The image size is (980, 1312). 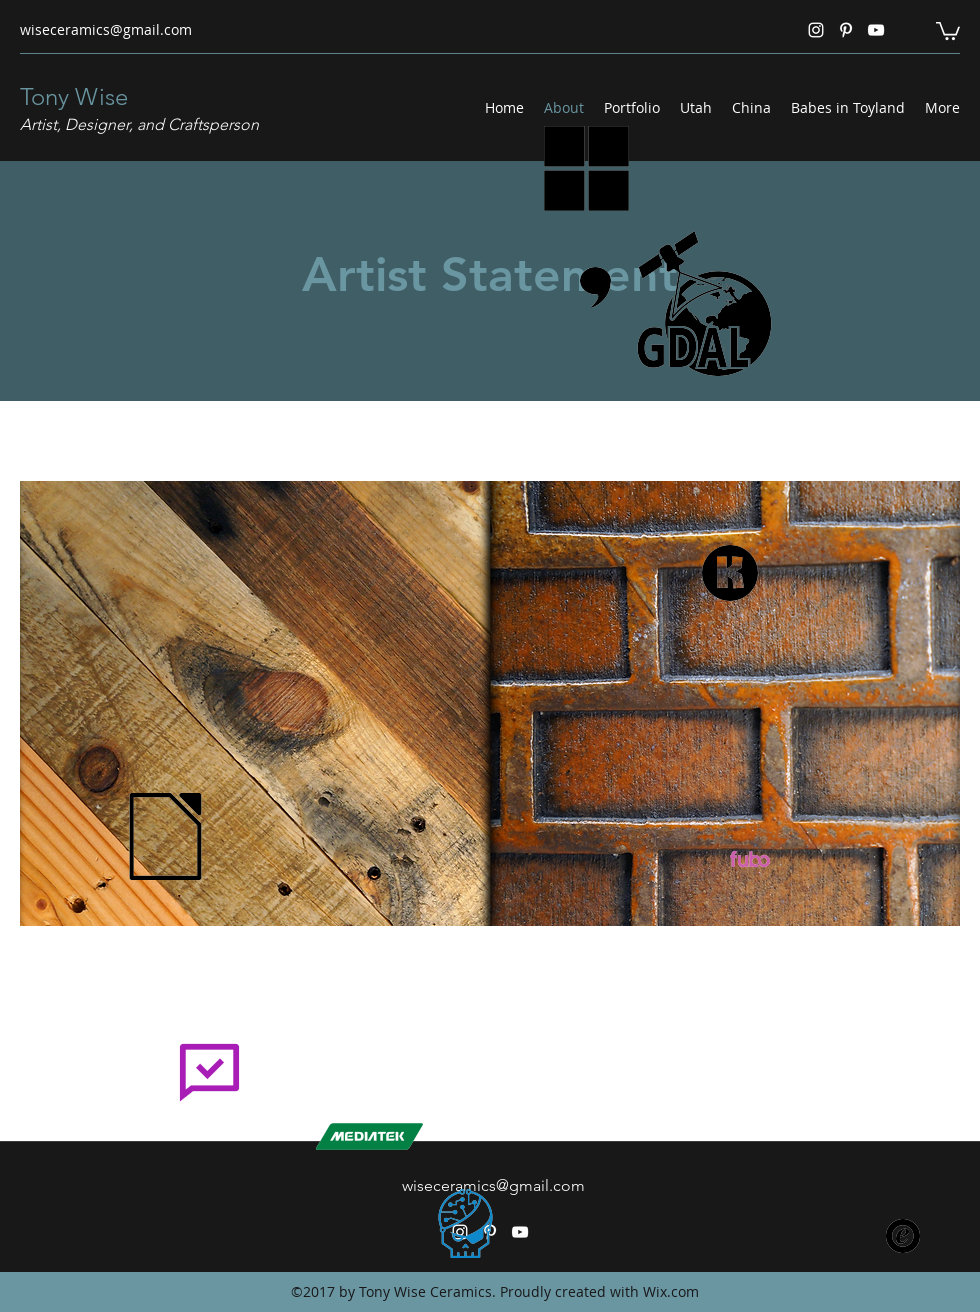 What do you see at coordinates (209, 1070) in the screenshot?
I see `message sent successfully` at bounding box center [209, 1070].